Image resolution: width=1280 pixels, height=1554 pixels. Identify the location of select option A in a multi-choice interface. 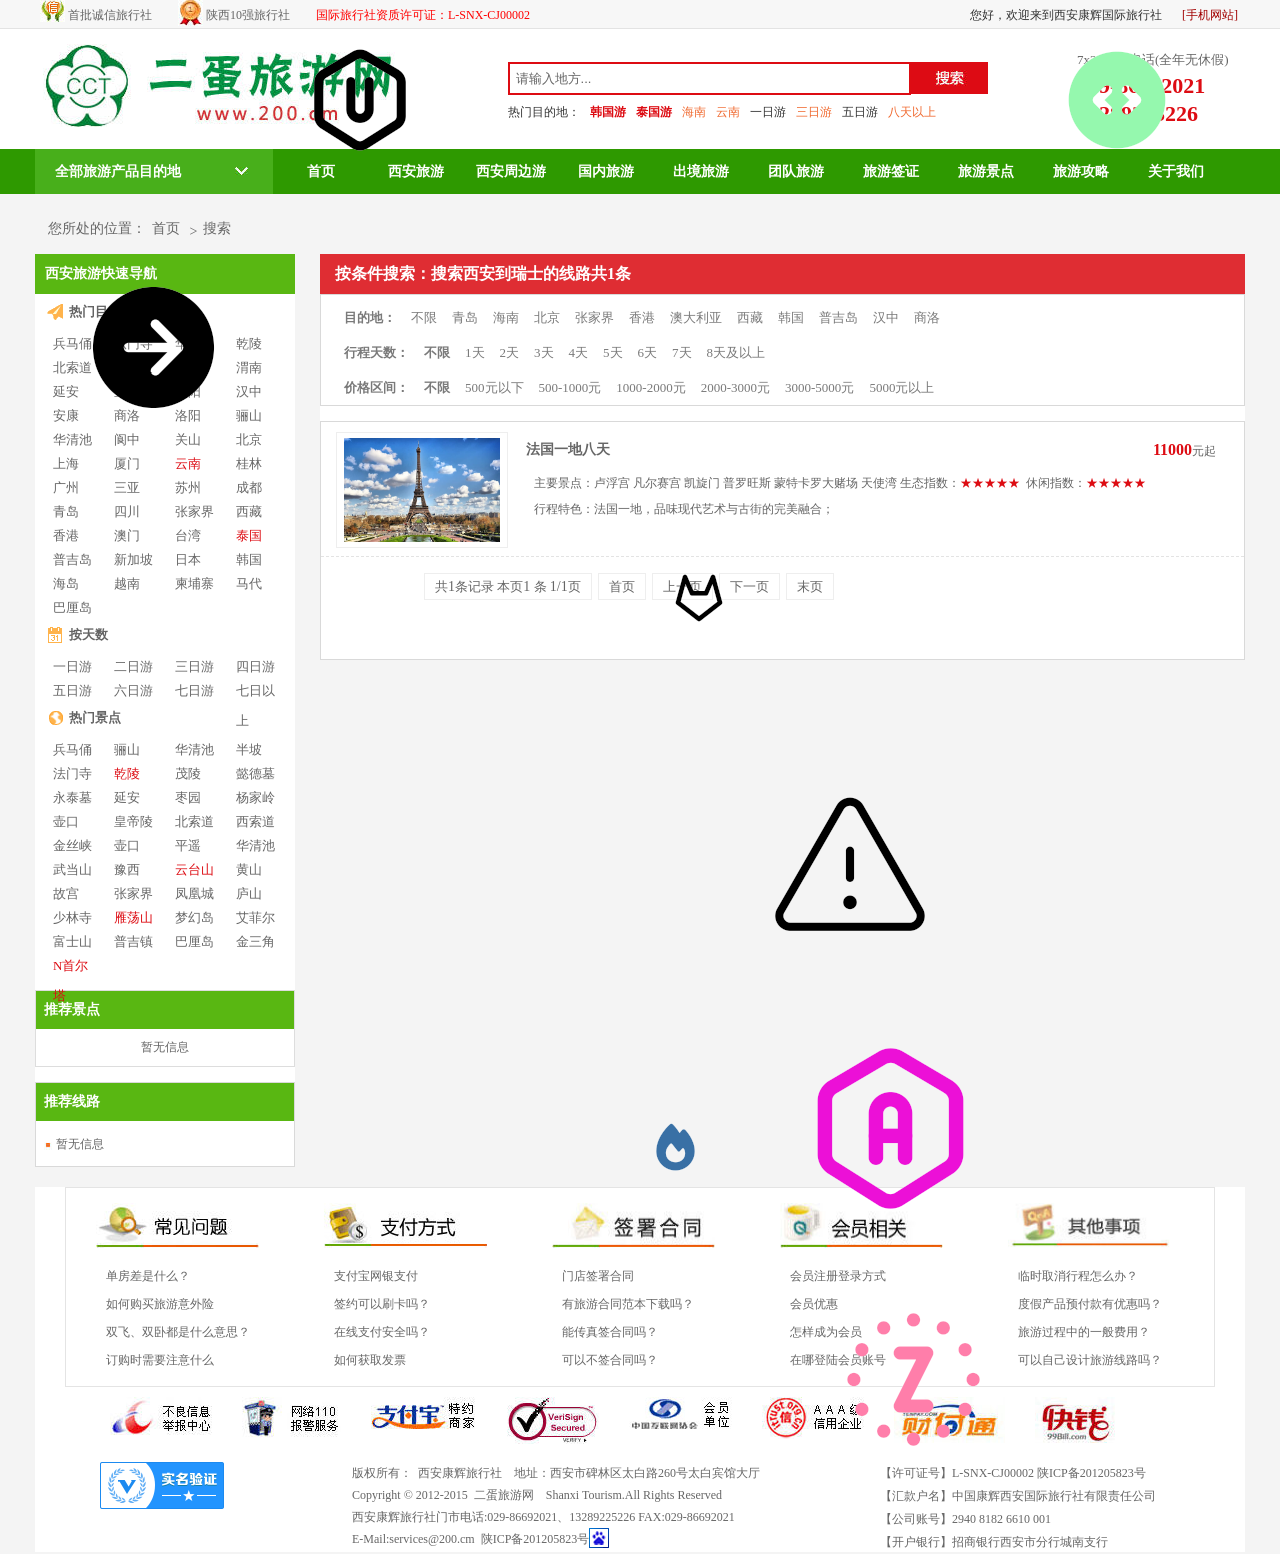
(890, 1128).